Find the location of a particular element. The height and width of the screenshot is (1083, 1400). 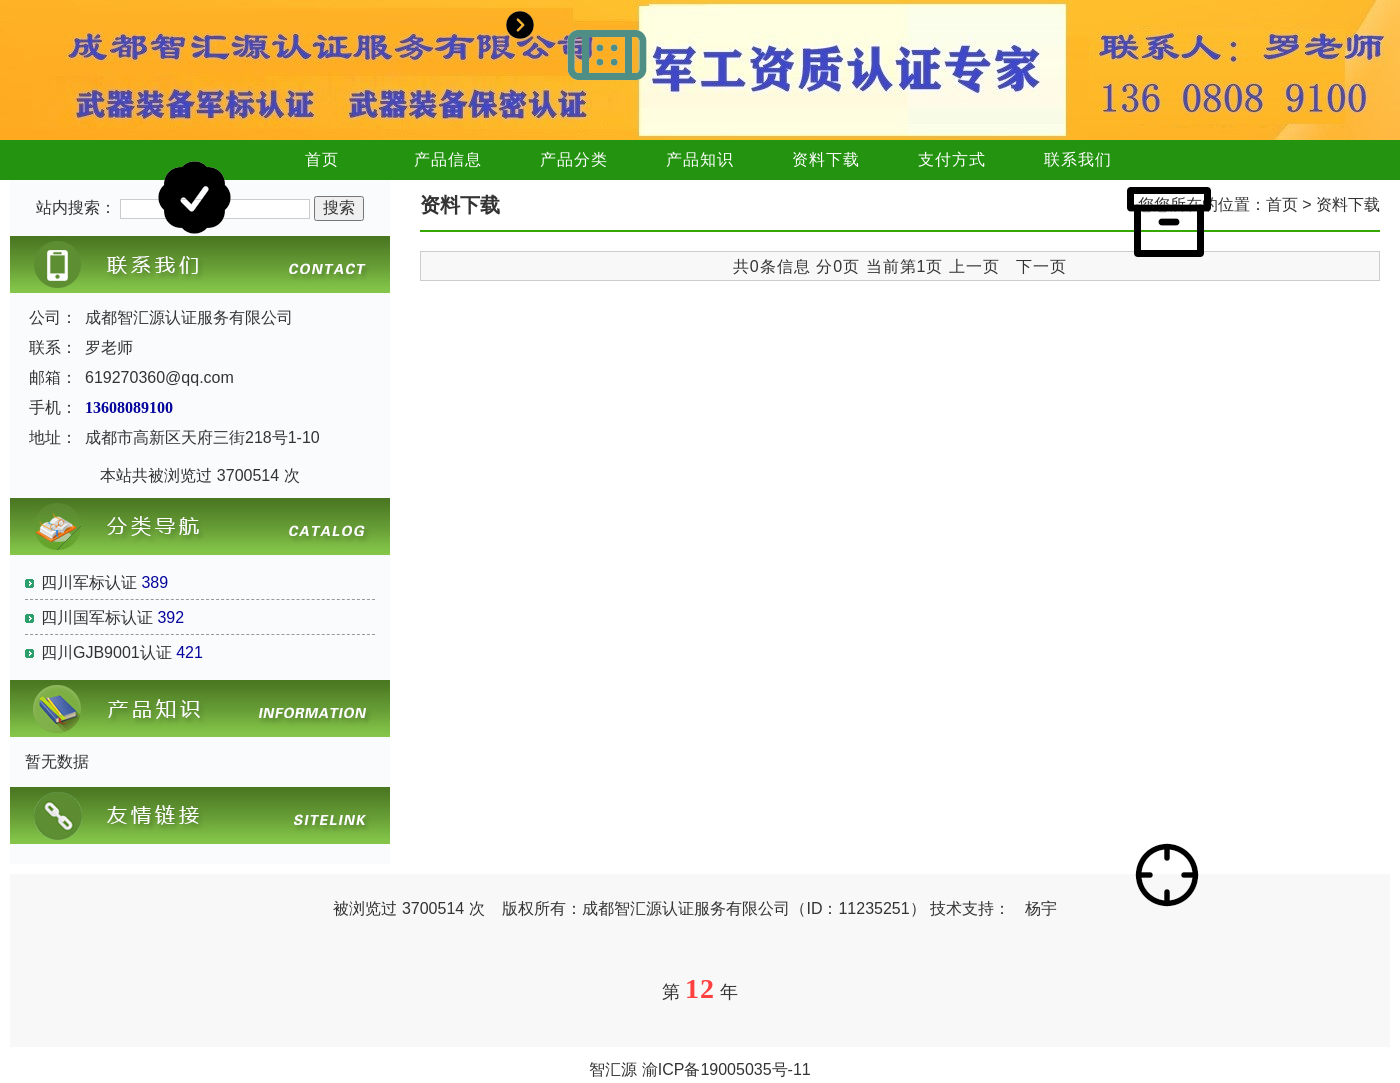

access first aid or medical resources is located at coordinates (607, 55).